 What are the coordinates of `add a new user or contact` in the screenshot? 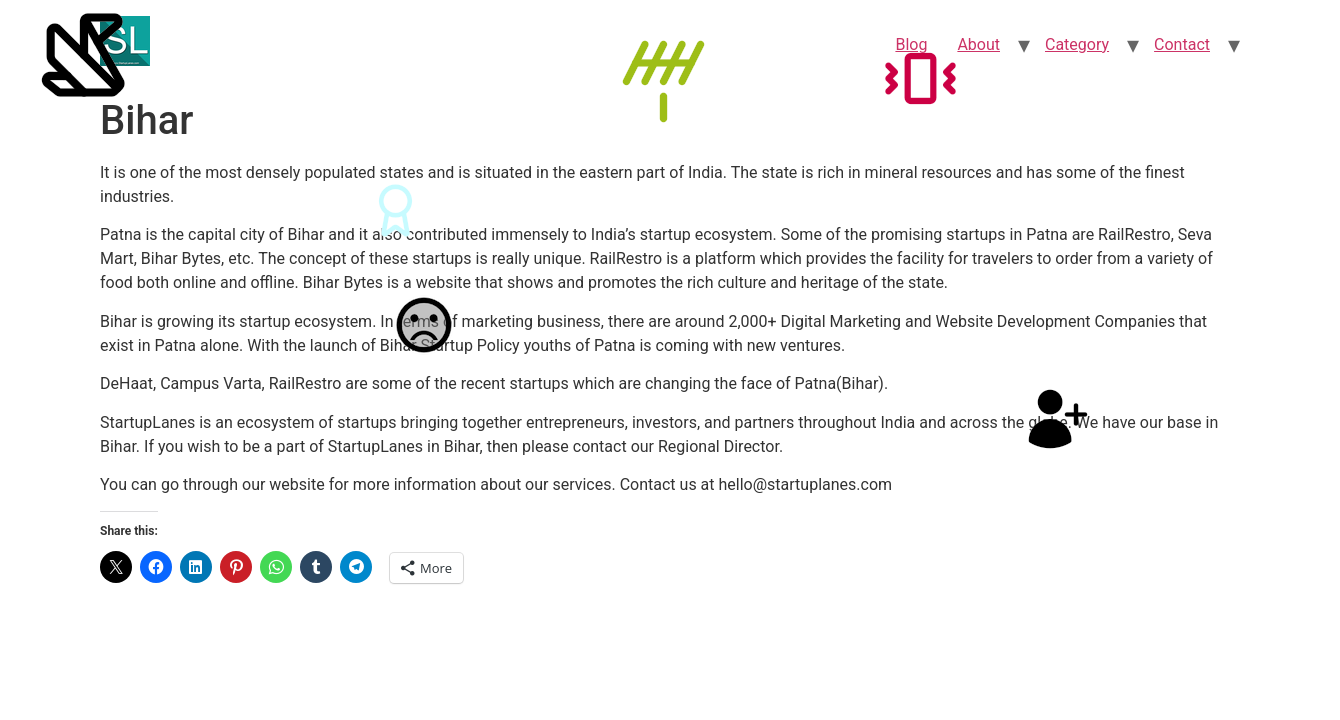 It's located at (1058, 419).